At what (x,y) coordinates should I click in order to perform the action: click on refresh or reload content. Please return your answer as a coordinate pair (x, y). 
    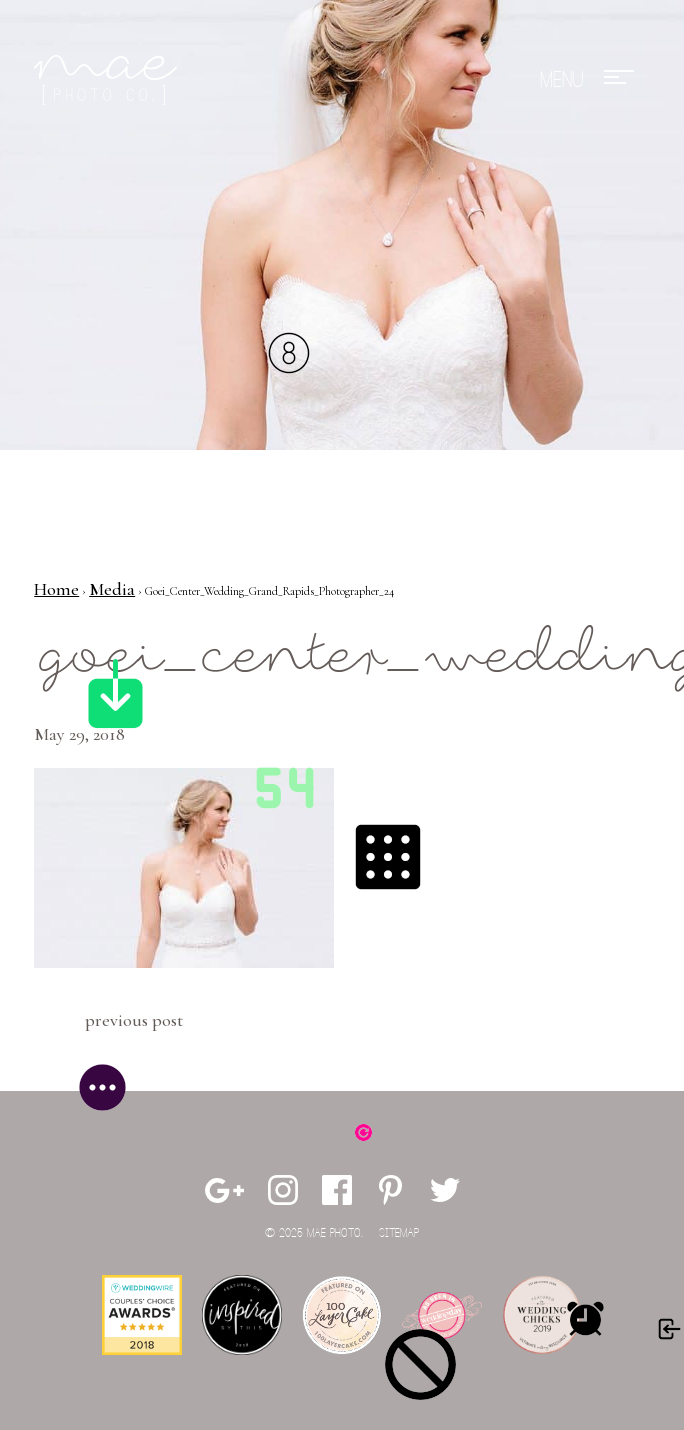
    Looking at the image, I should click on (363, 1132).